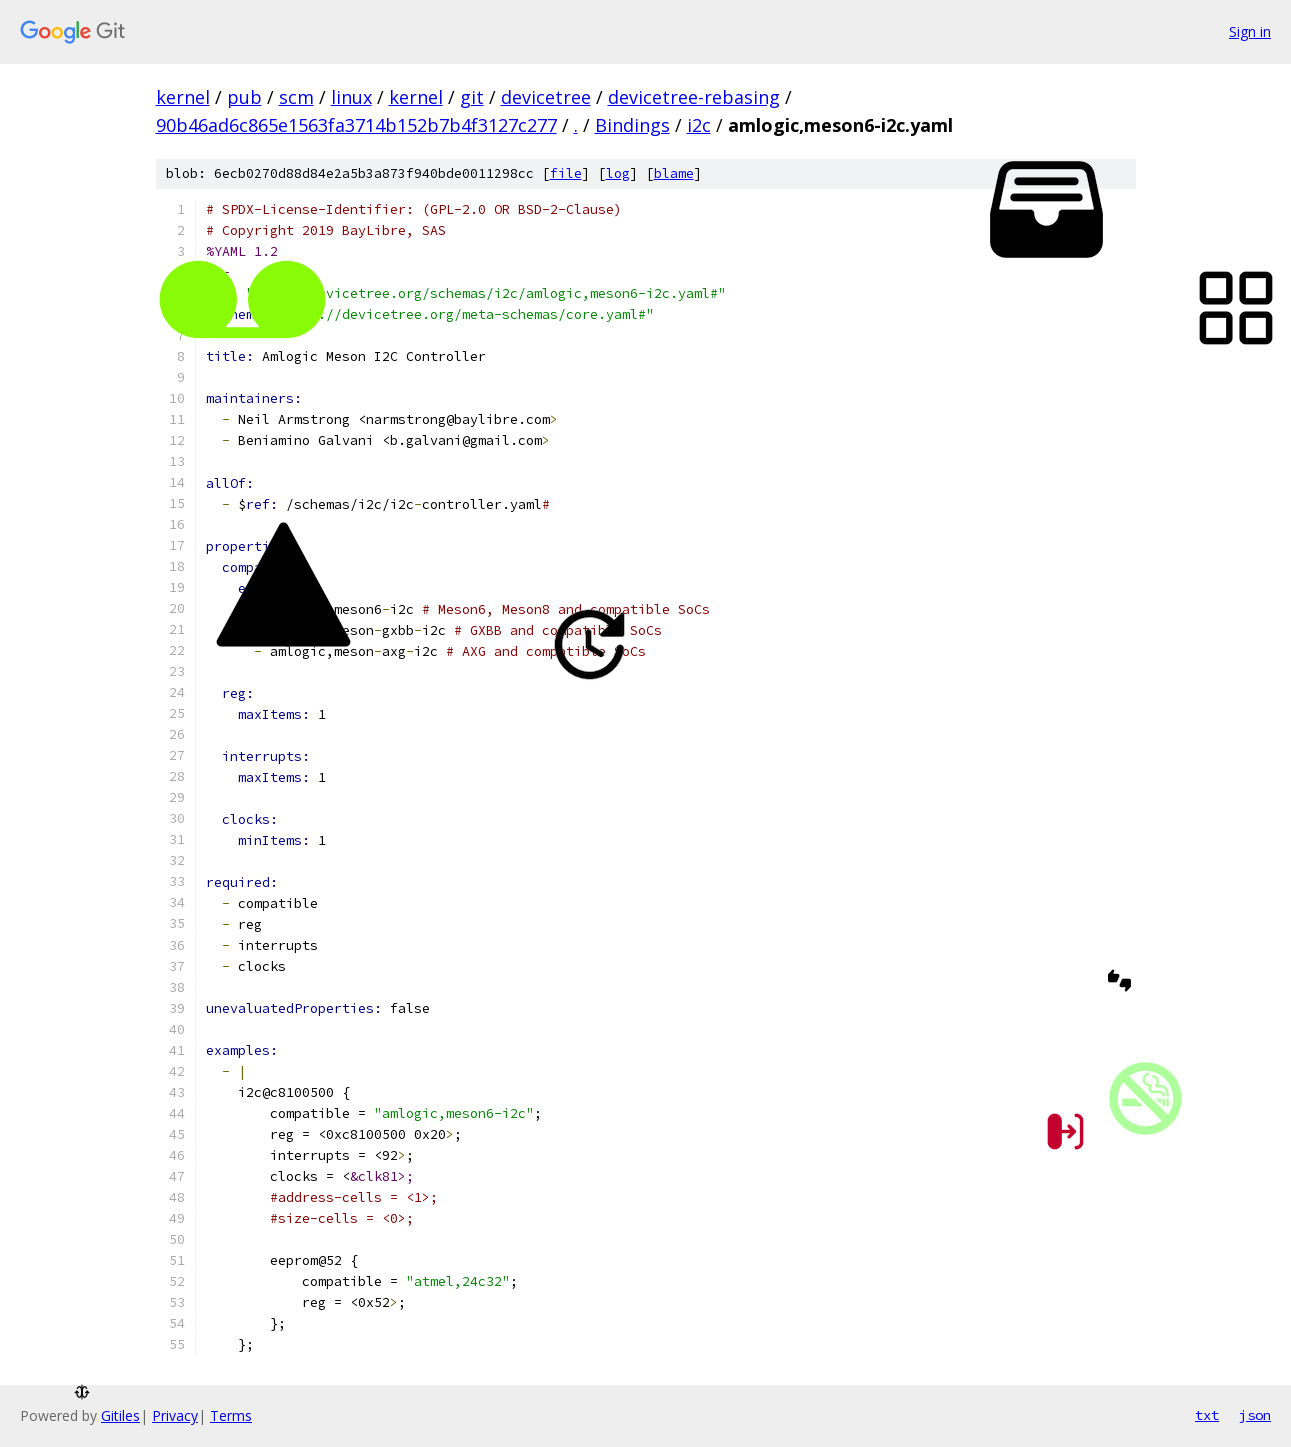  I want to click on indicates a warning or alert status, so click(283, 584).